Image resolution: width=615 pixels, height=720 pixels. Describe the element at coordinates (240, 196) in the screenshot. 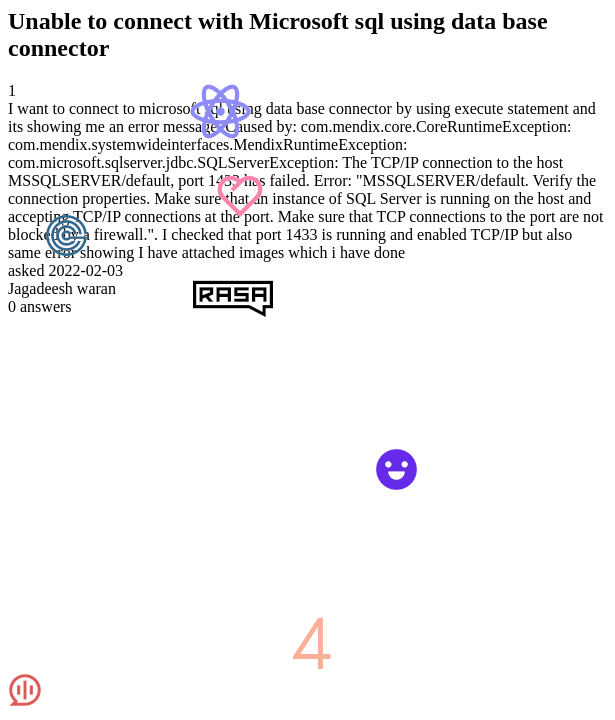

I see `add item to favorites` at that location.